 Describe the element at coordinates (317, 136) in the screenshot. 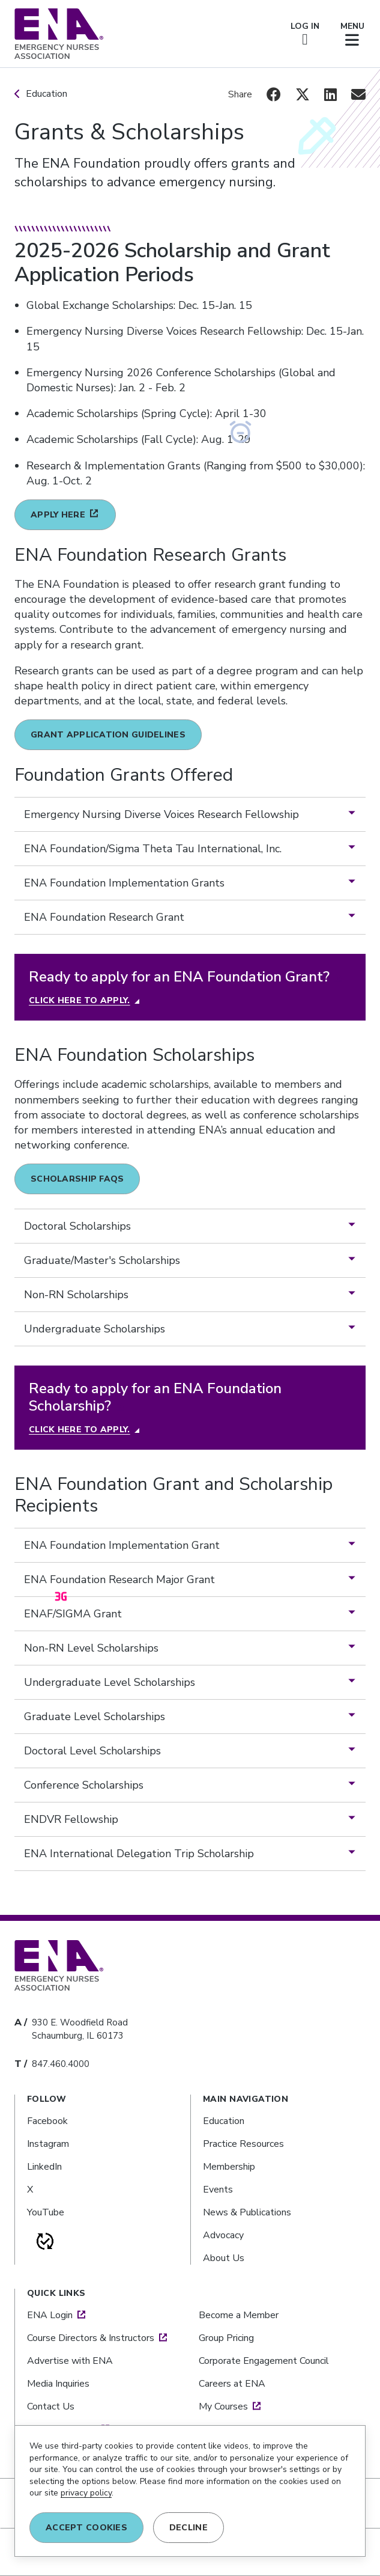

I see `select a color from the canvas` at that location.